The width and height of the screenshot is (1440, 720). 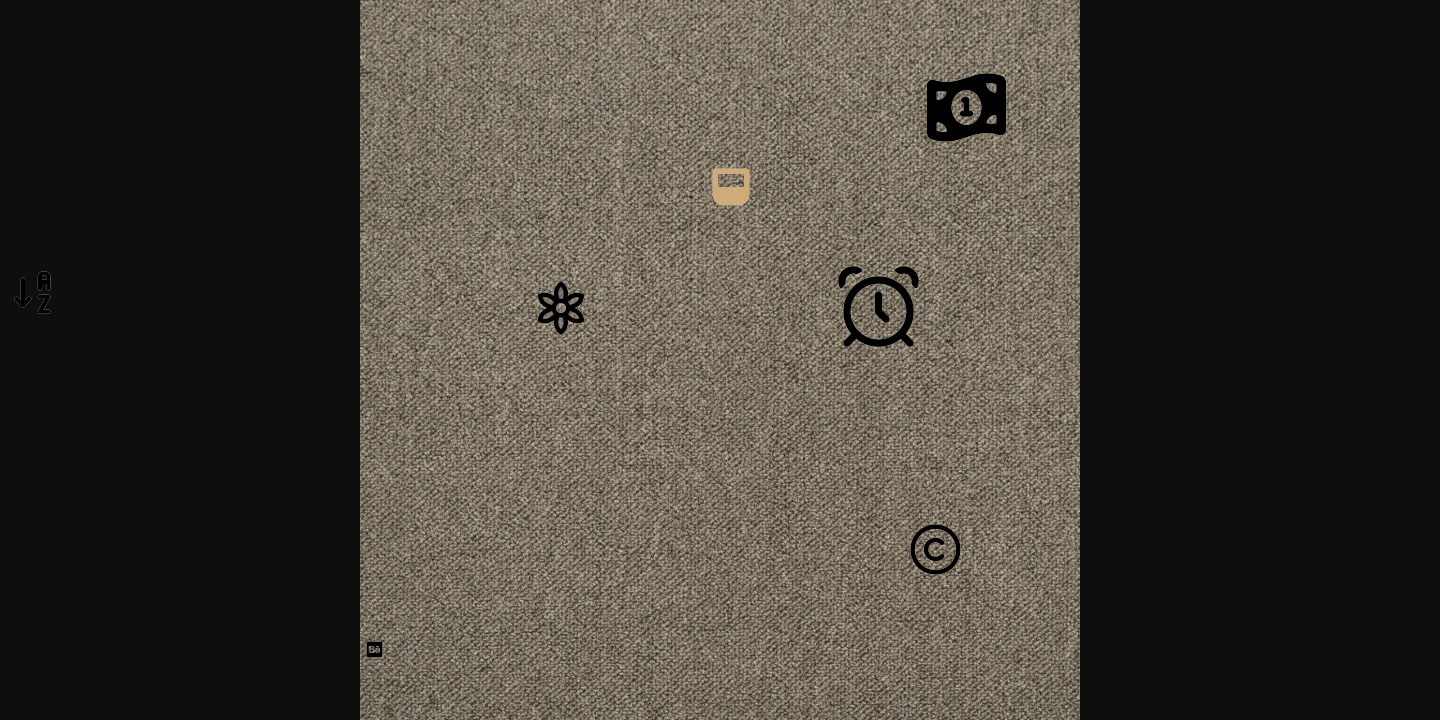 I want to click on view drink or beverage options, so click(x=731, y=187).